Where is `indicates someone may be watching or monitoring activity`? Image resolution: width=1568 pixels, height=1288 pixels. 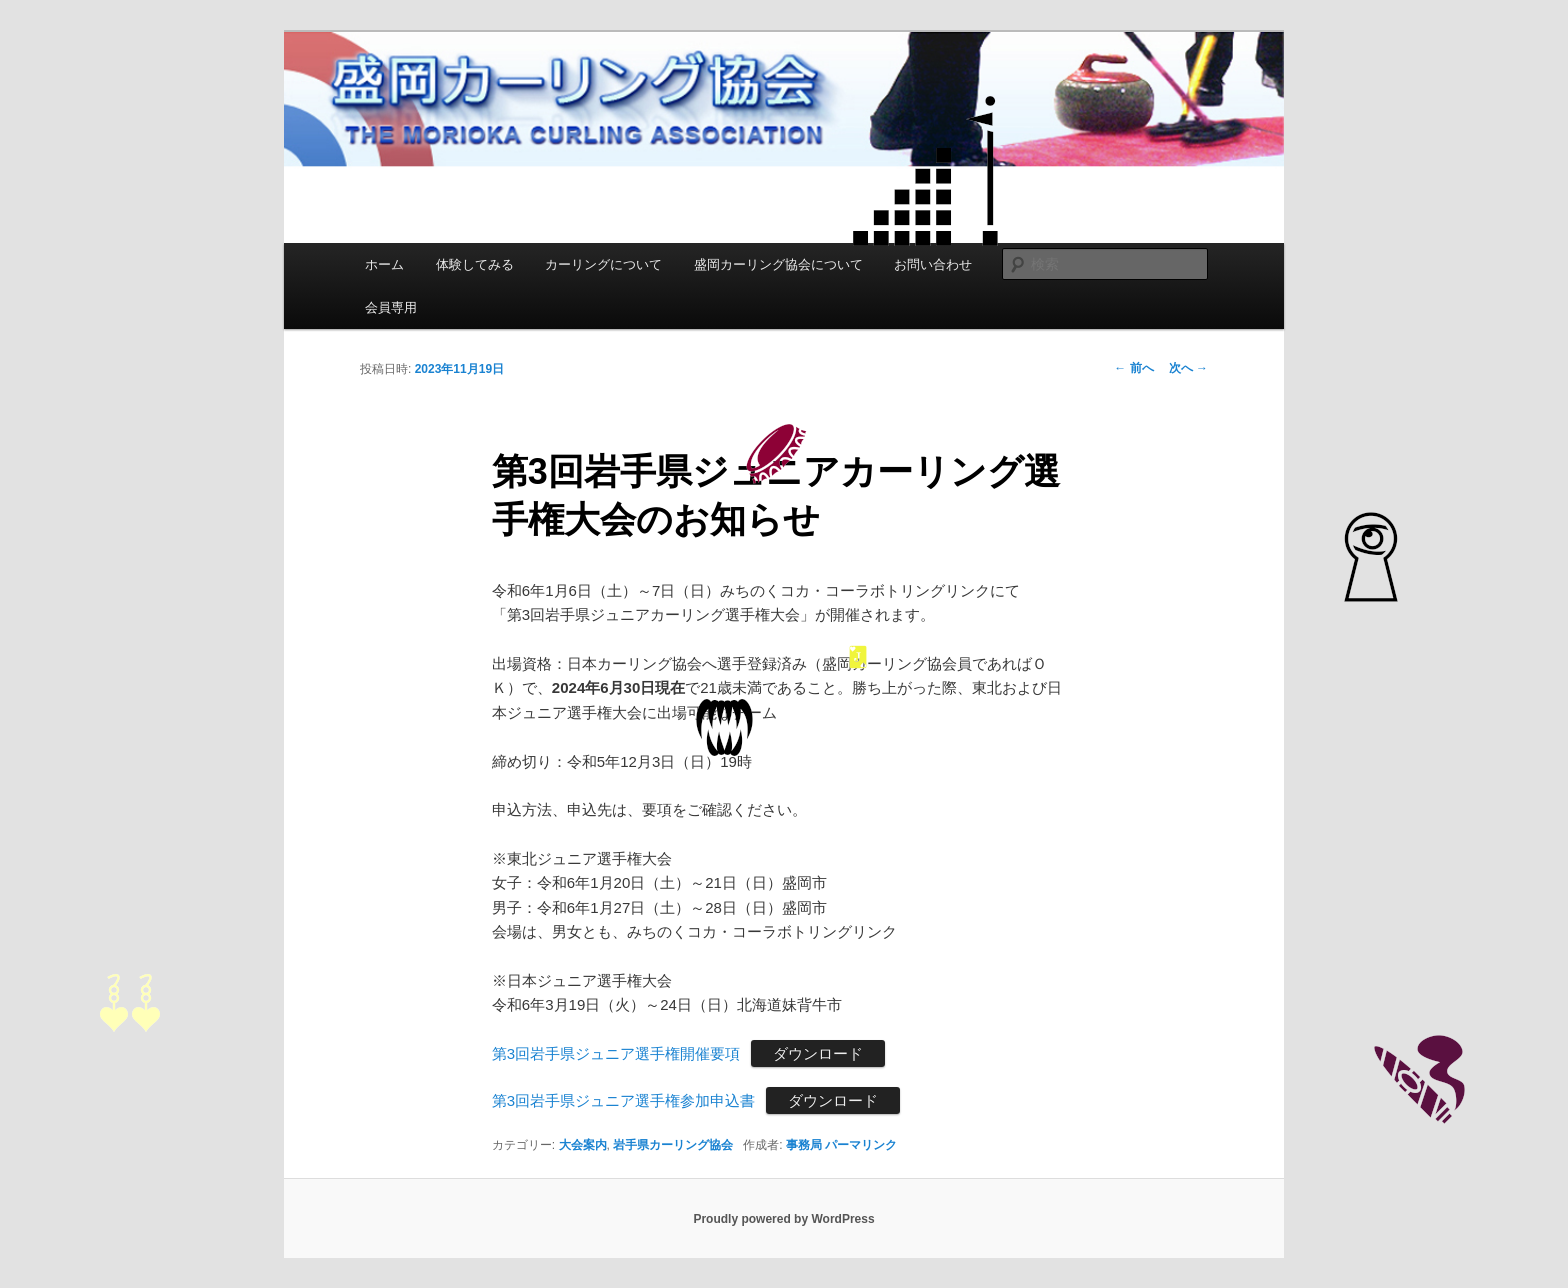
indicates someone may be watching or monitoring activity is located at coordinates (1371, 557).